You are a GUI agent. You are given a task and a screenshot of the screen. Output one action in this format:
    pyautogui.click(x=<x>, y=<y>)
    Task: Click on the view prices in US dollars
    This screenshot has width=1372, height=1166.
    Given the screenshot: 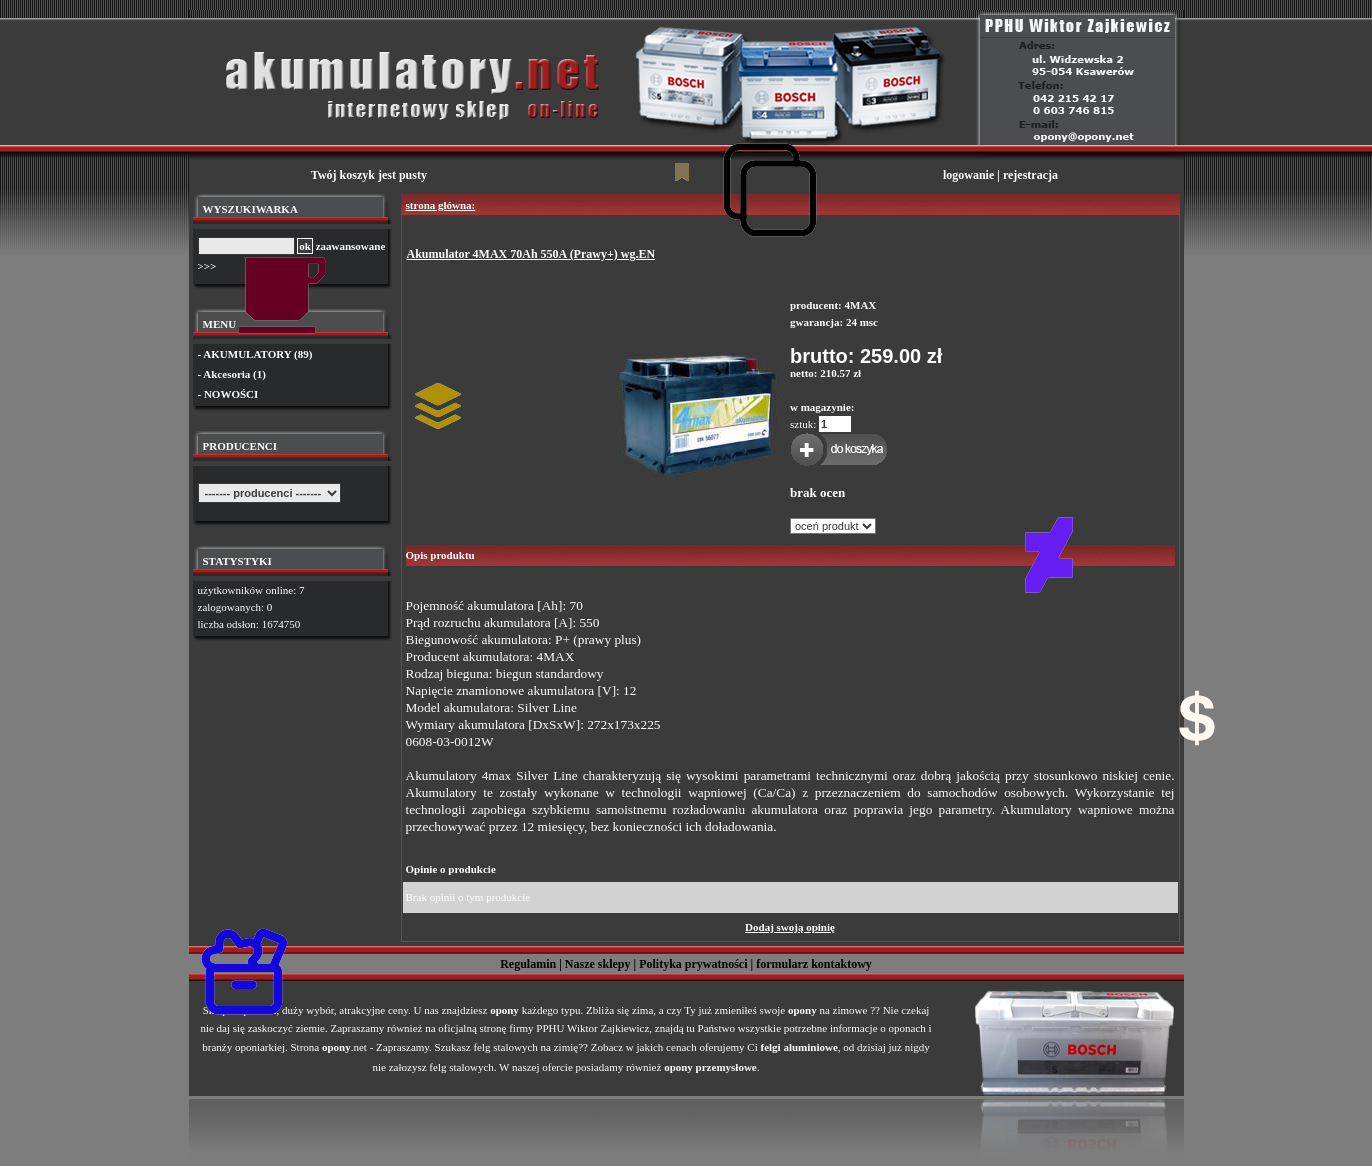 What is the action you would take?
    pyautogui.click(x=1197, y=718)
    